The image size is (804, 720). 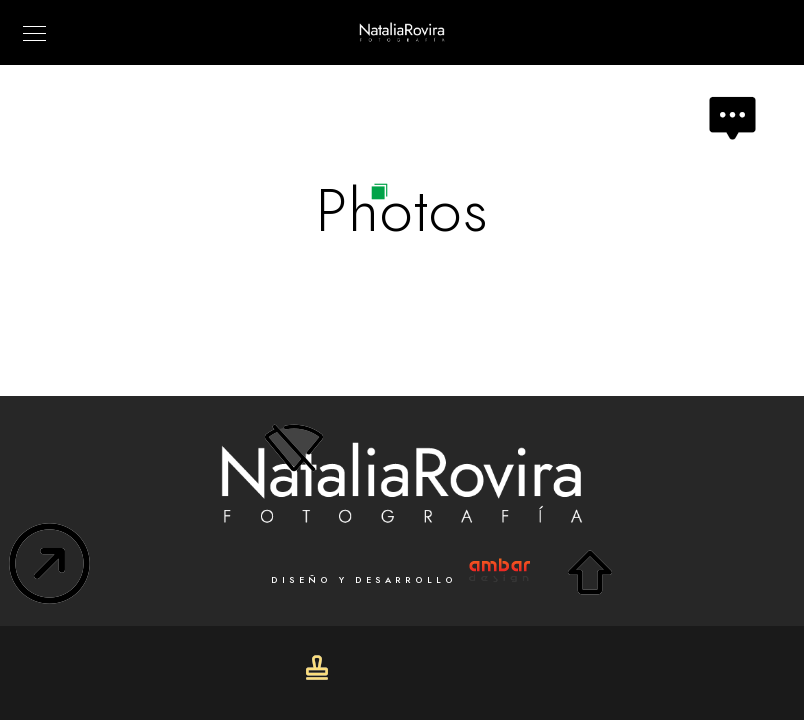 What do you see at coordinates (379, 191) in the screenshot?
I see `copy to clipboard` at bounding box center [379, 191].